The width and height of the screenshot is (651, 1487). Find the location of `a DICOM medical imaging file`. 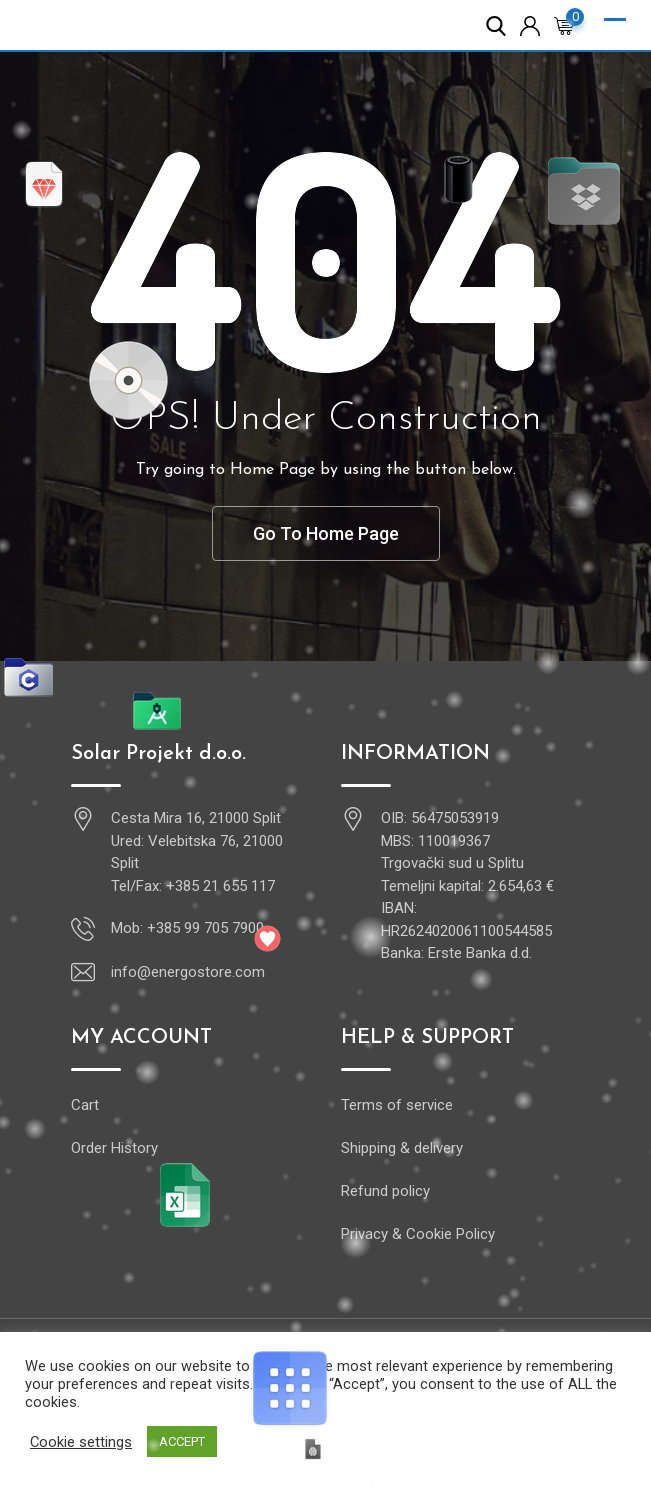

a DICOM medical imaging file is located at coordinates (313, 1449).